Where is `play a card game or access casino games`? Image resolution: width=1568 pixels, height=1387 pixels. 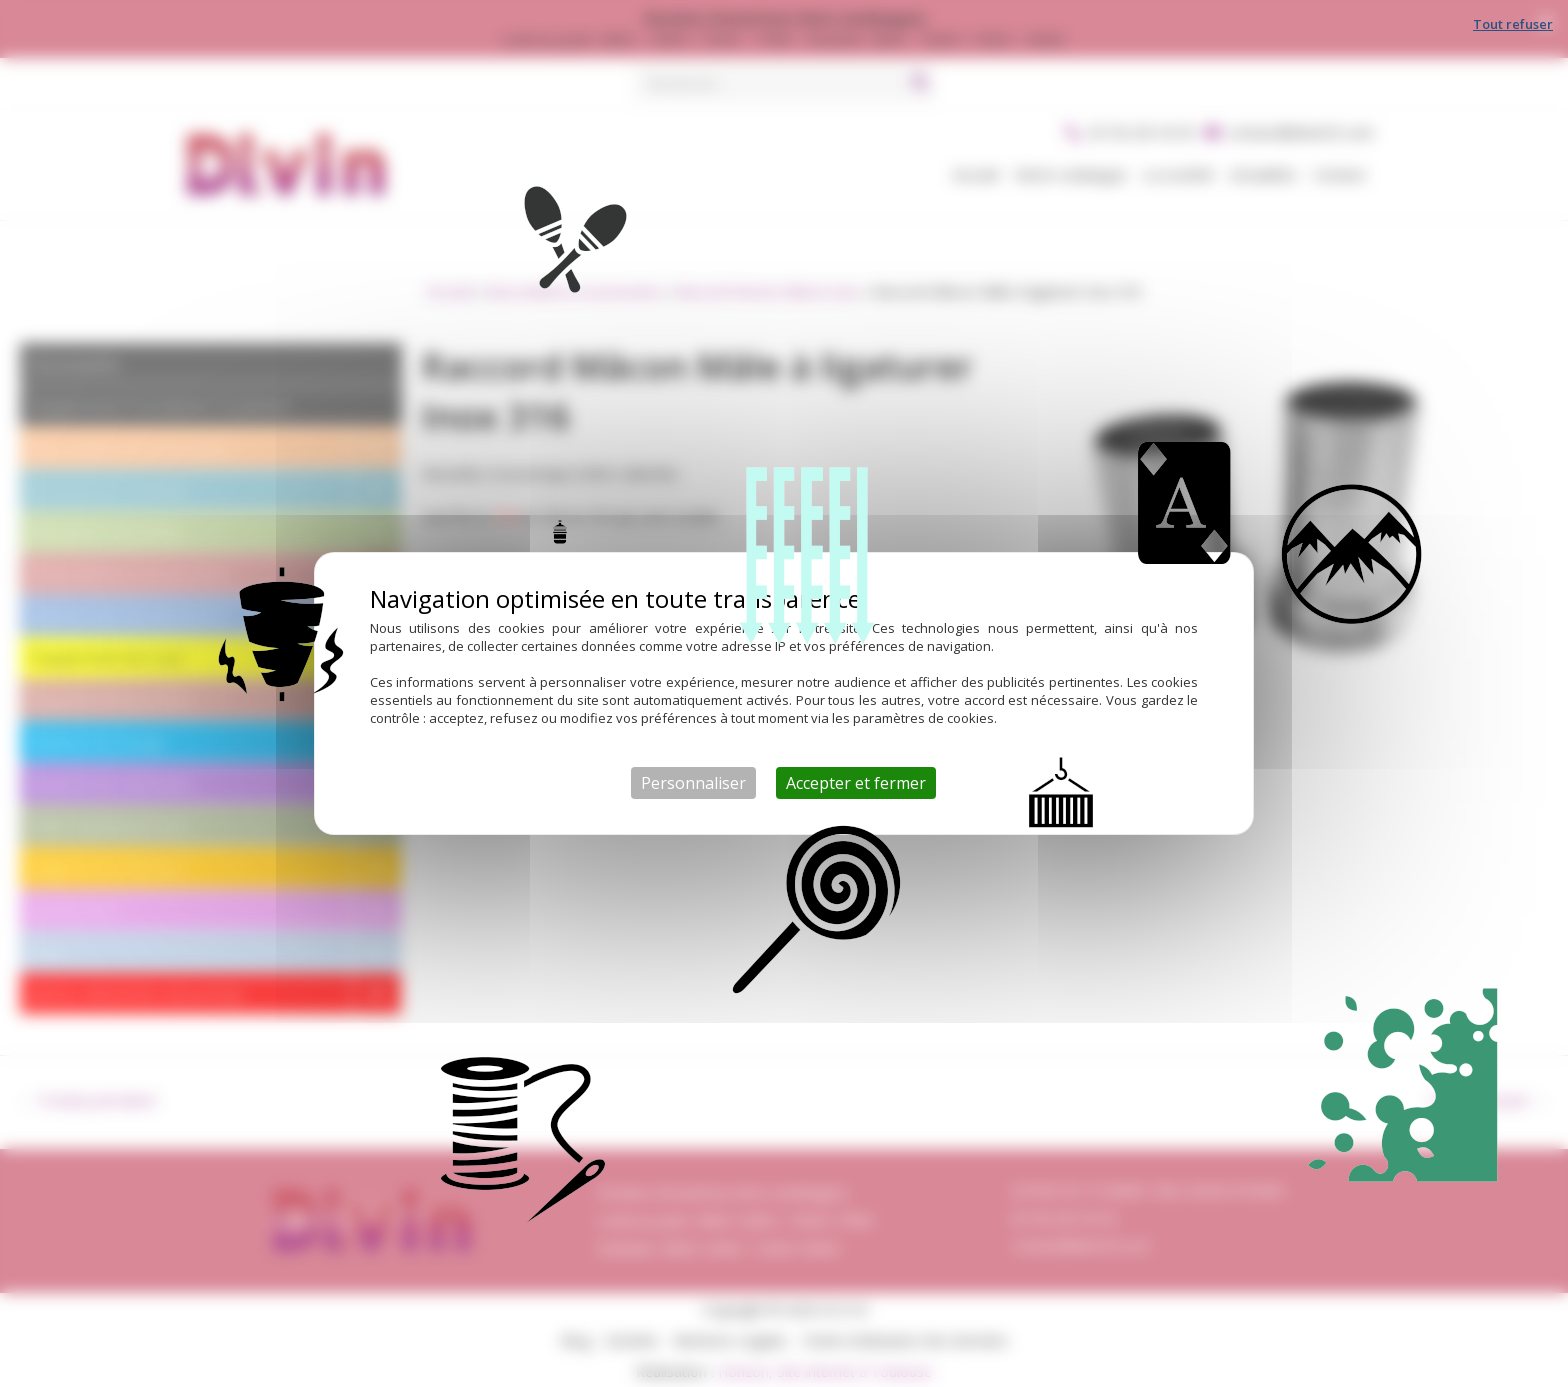 play a card game or access casino games is located at coordinates (1184, 503).